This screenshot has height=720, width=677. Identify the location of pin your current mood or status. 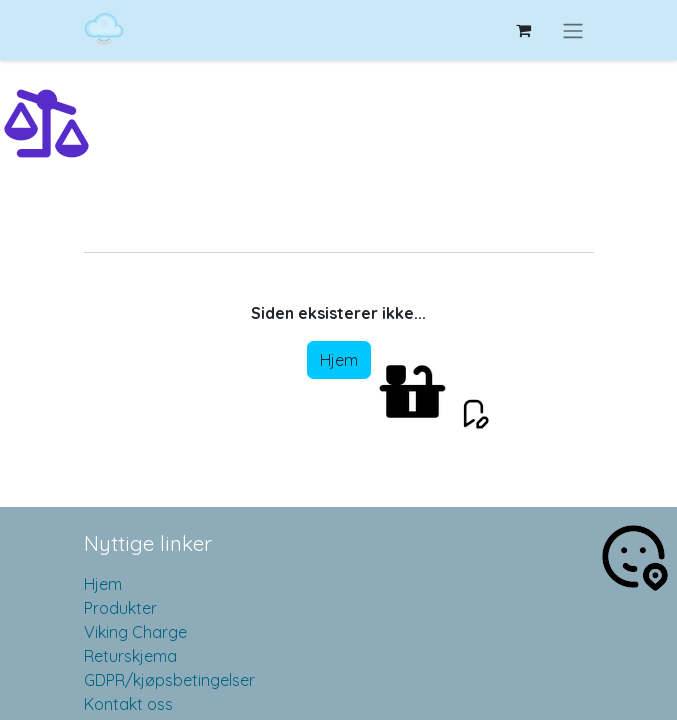
(633, 556).